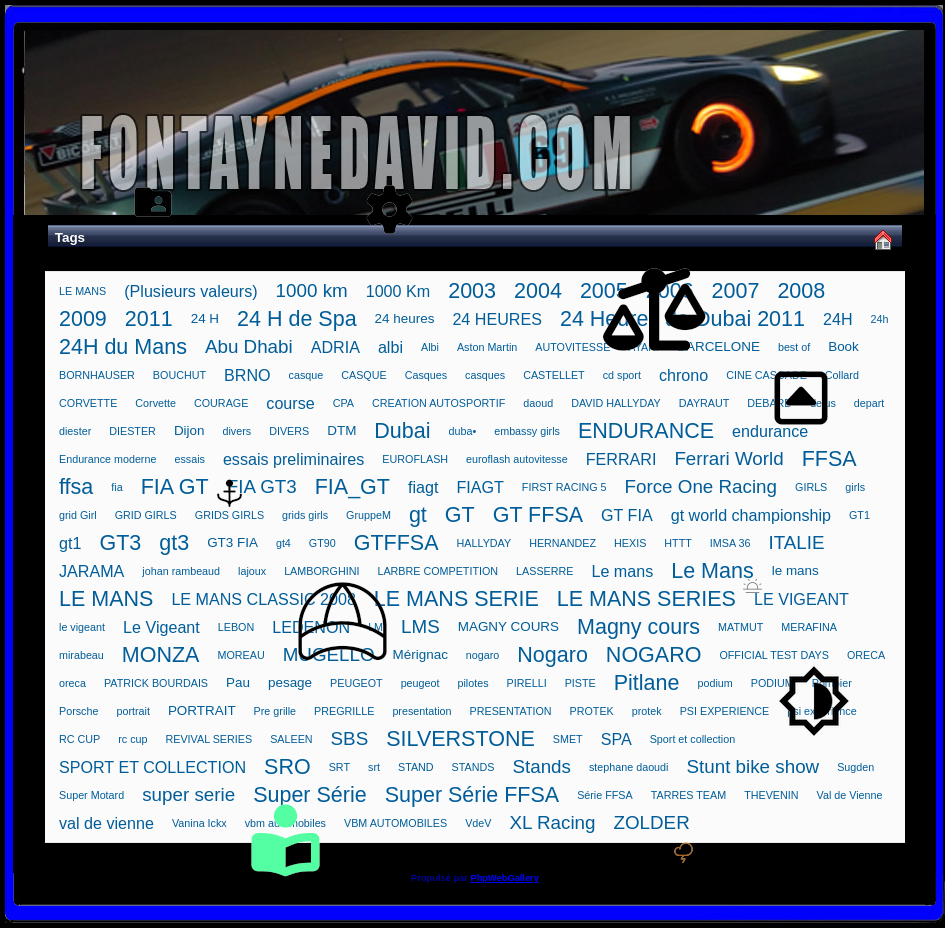  I want to click on select headwear or cap accessory, so click(342, 626).